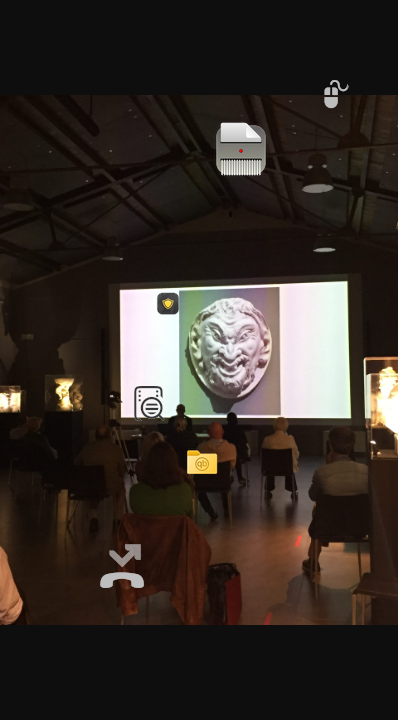 The height and width of the screenshot is (720, 398). Describe the element at coordinates (334, 95) in the screenshot. I see `mouse input device settings` at that location.